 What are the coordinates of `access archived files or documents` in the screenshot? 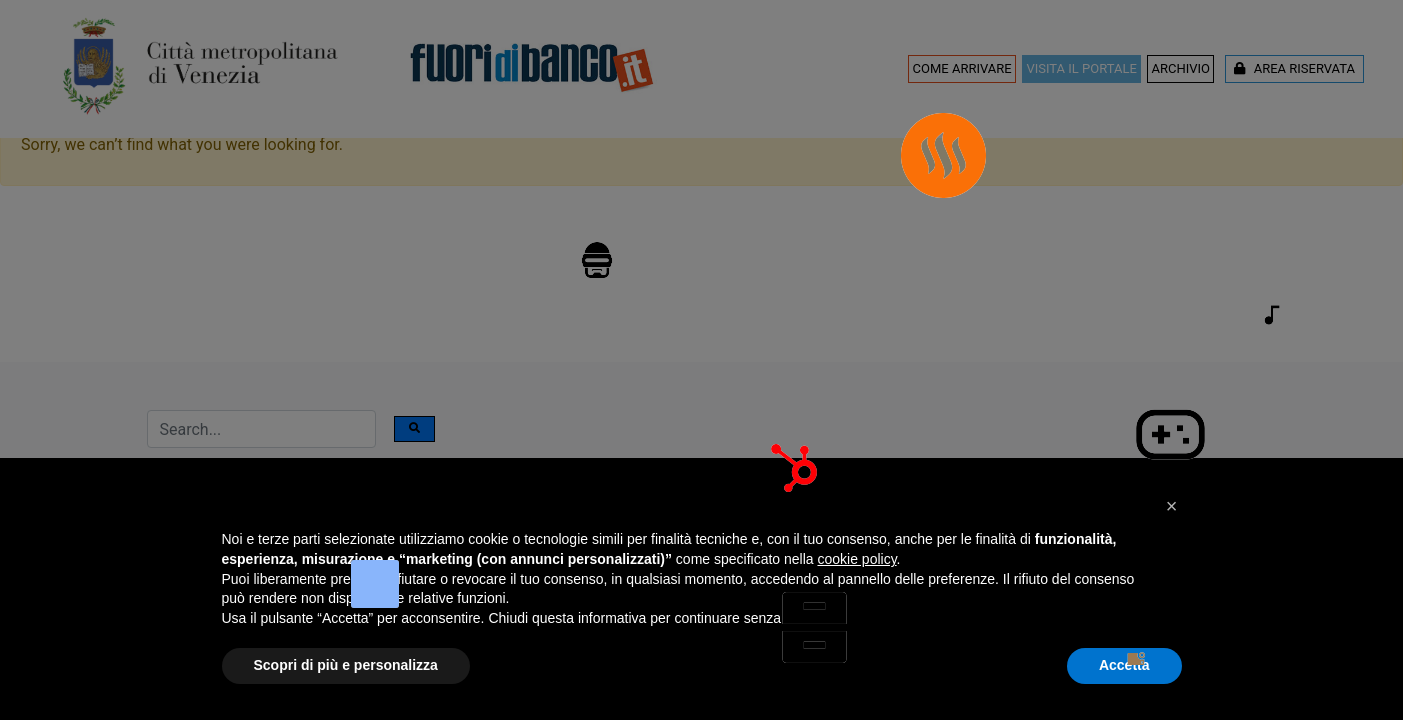 It's located at (814, 627).